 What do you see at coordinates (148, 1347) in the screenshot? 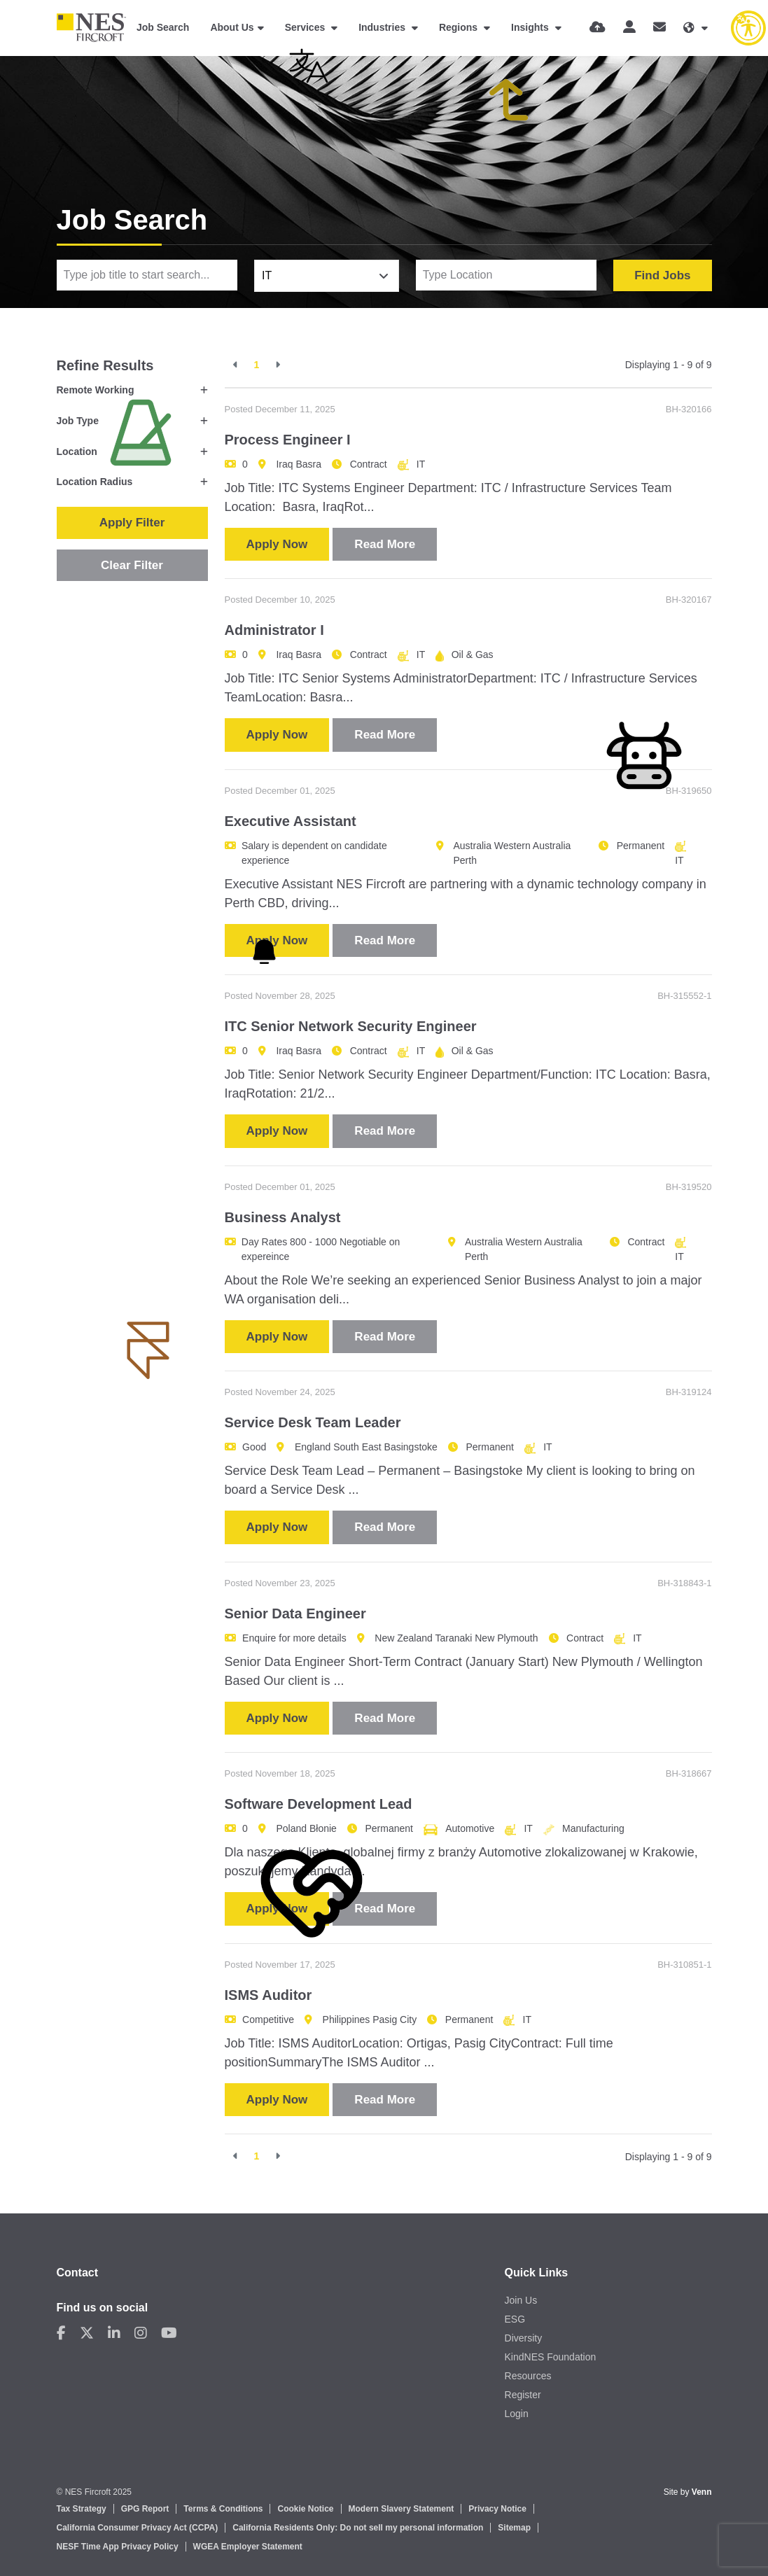
I see `open framer app` at bounding box center [148, 1347].